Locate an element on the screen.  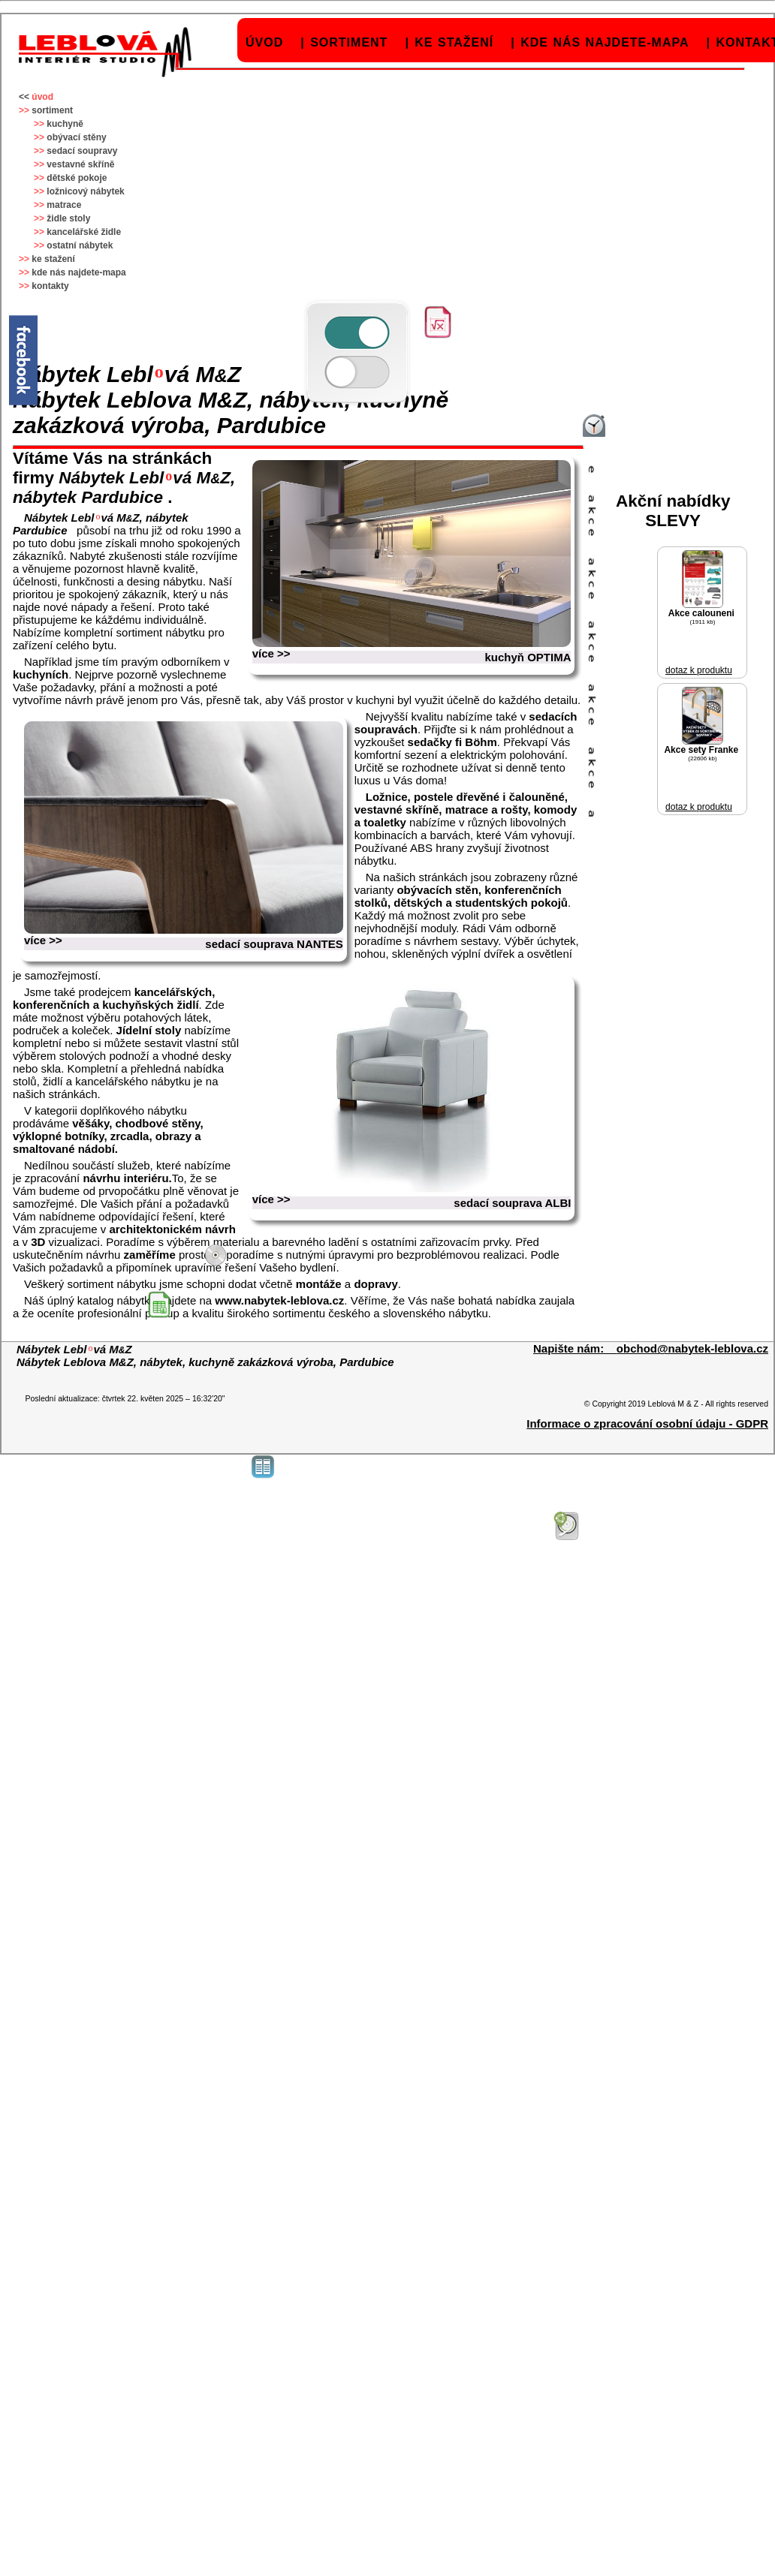
open a mathematical formula document is located at coordinates (438, 322).